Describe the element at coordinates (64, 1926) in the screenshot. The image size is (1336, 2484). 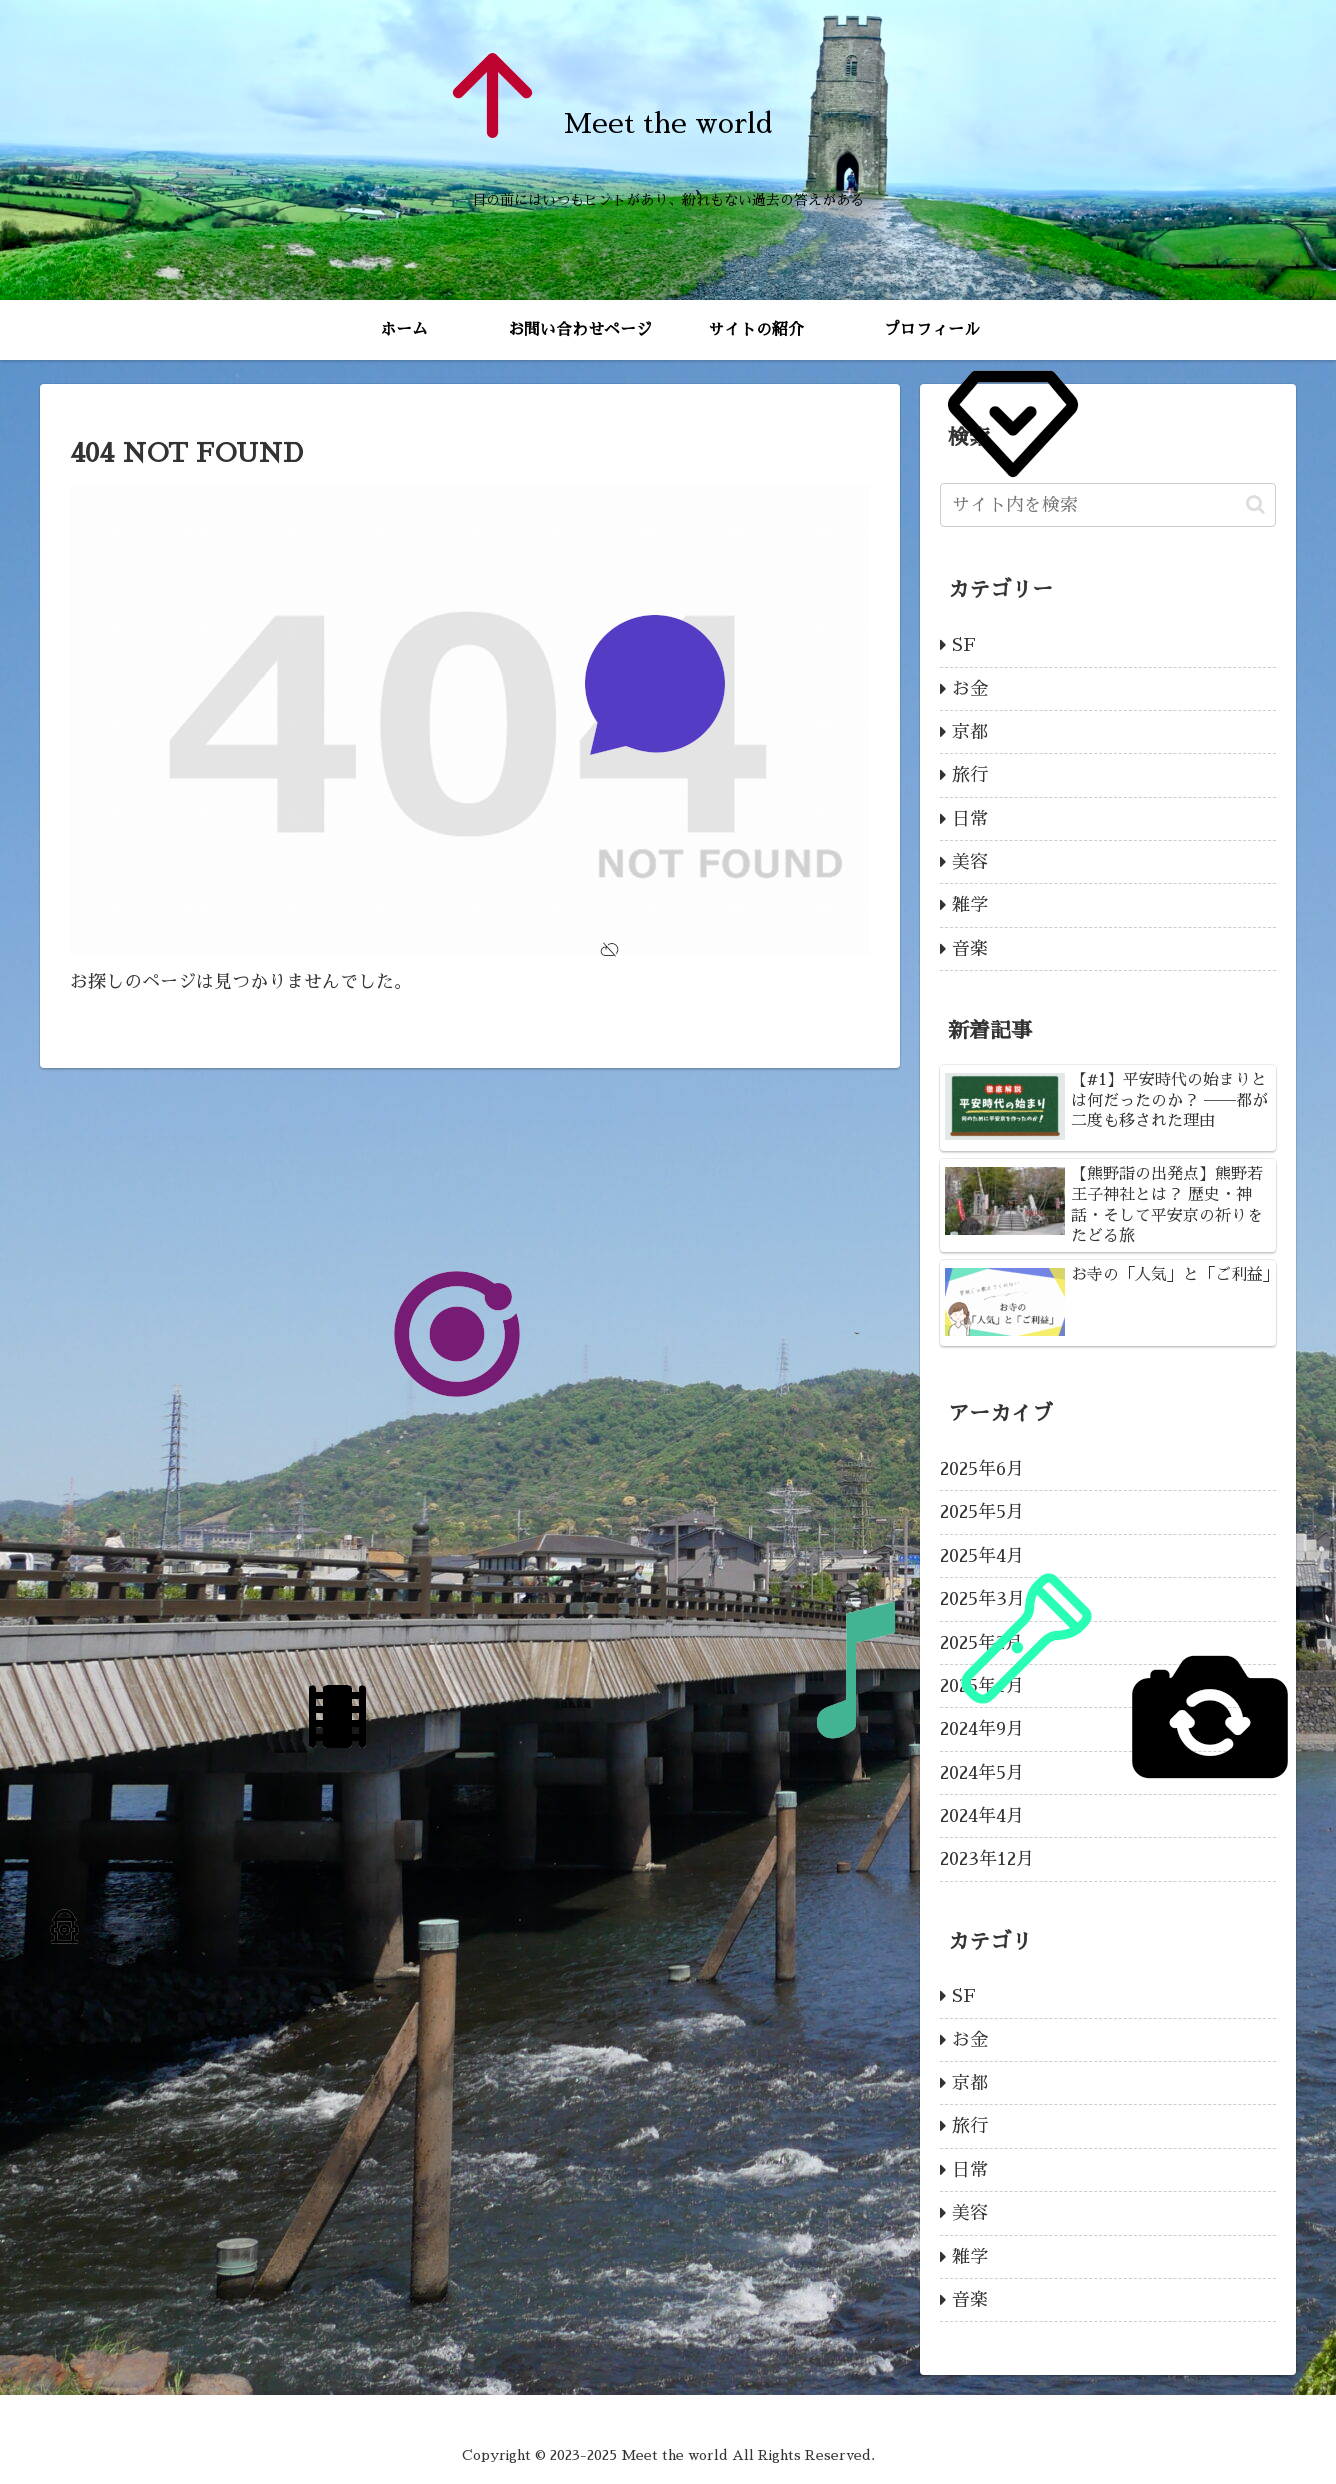
I see `indicates fire safety equipment location` at that location.